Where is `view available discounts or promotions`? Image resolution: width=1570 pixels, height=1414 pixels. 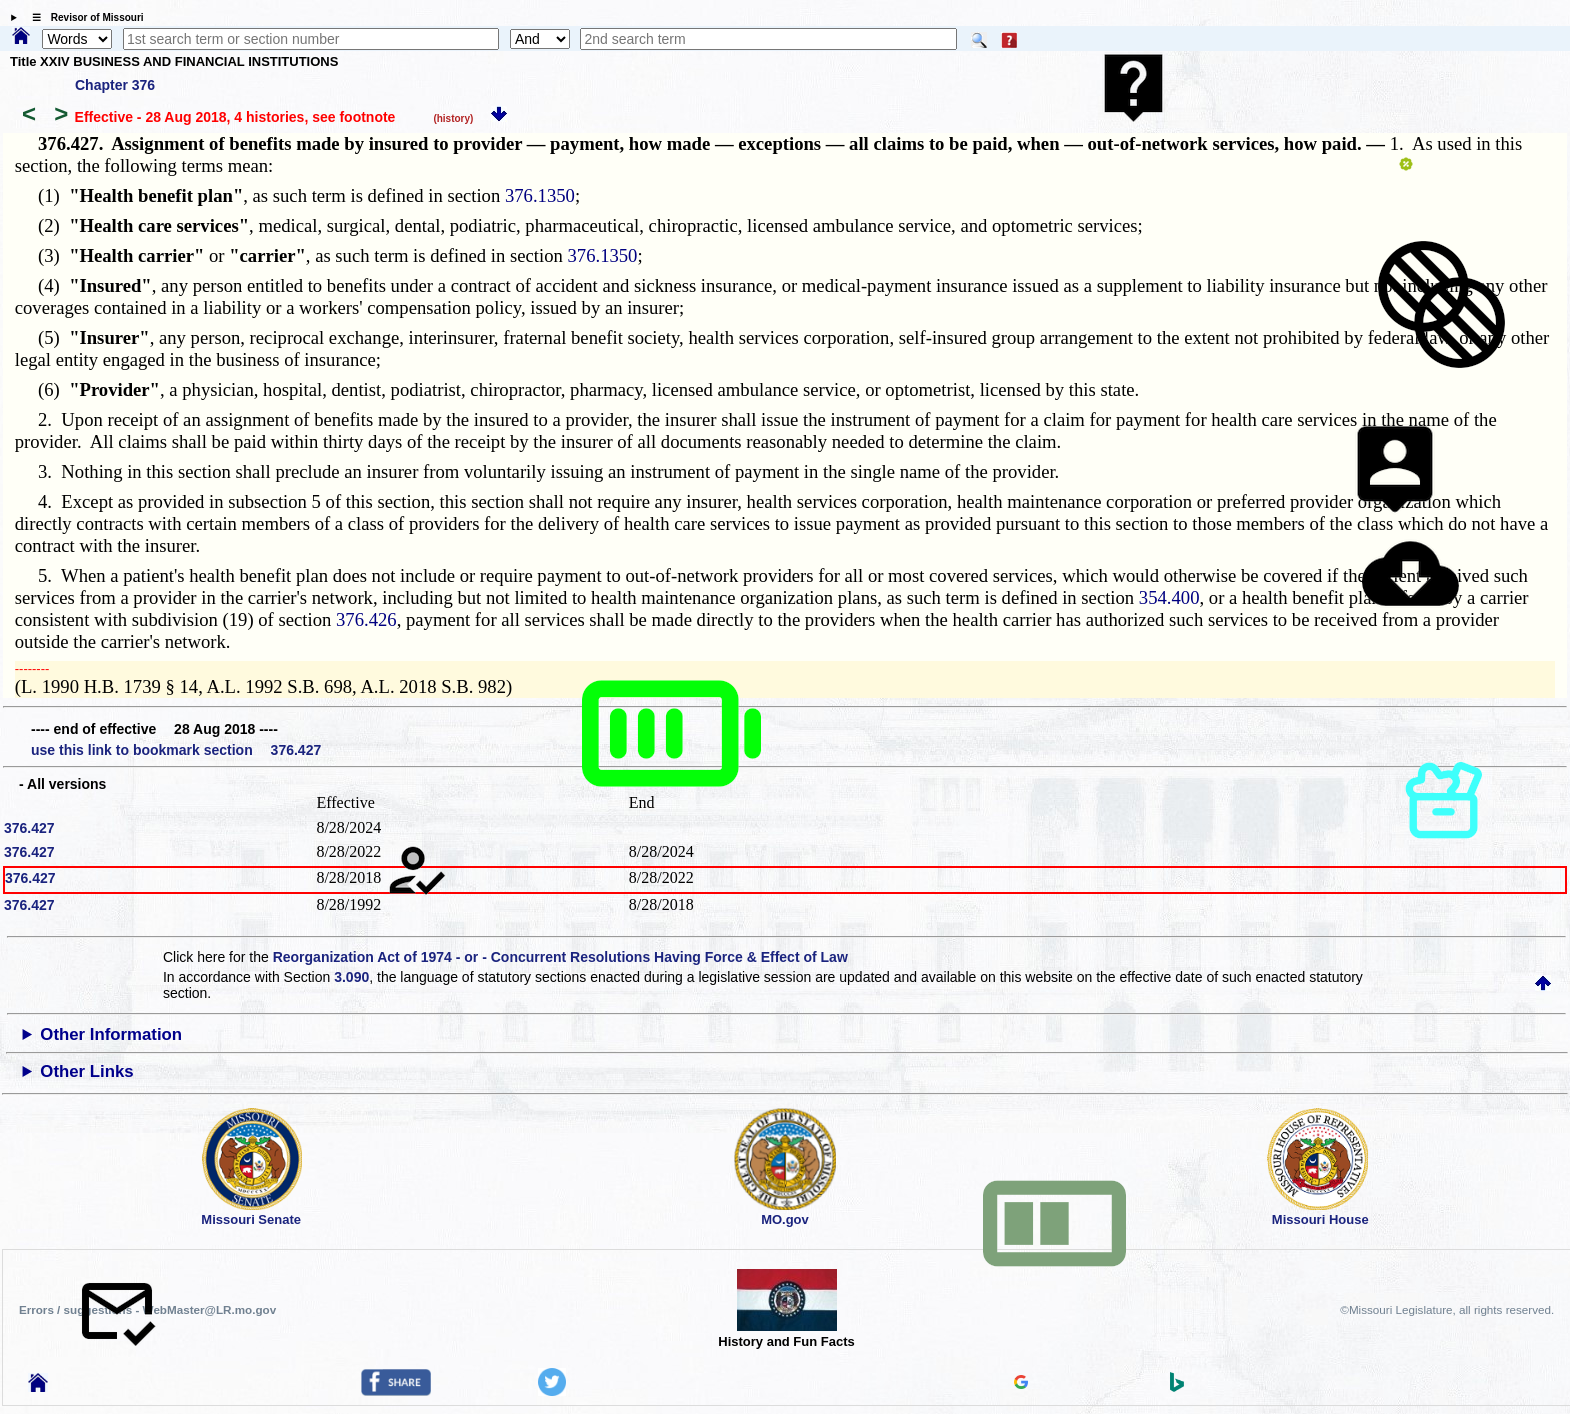 view available discounts or promotions is located at coordinates (1406, 164).